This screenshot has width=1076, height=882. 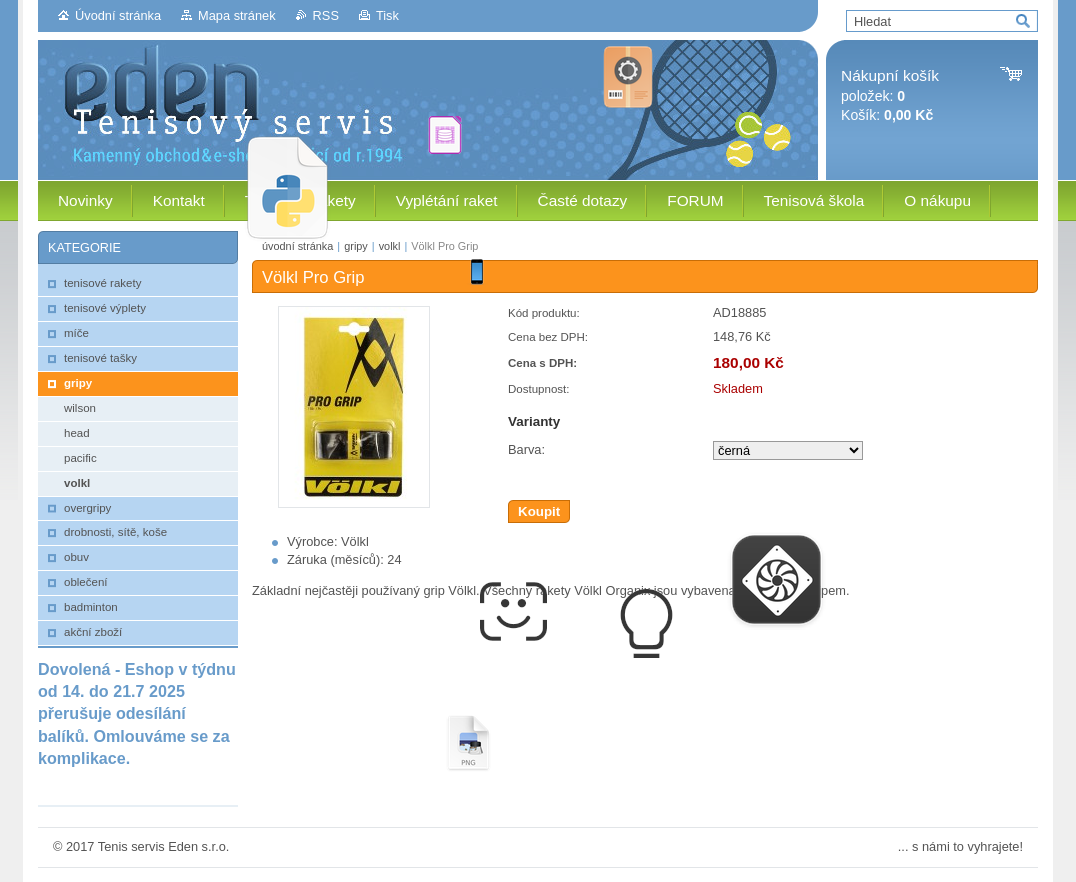 What do you see at coordinates (513, 611) in the screenshot?
I see `face recognition authentication` at bounding box center [513, 611].